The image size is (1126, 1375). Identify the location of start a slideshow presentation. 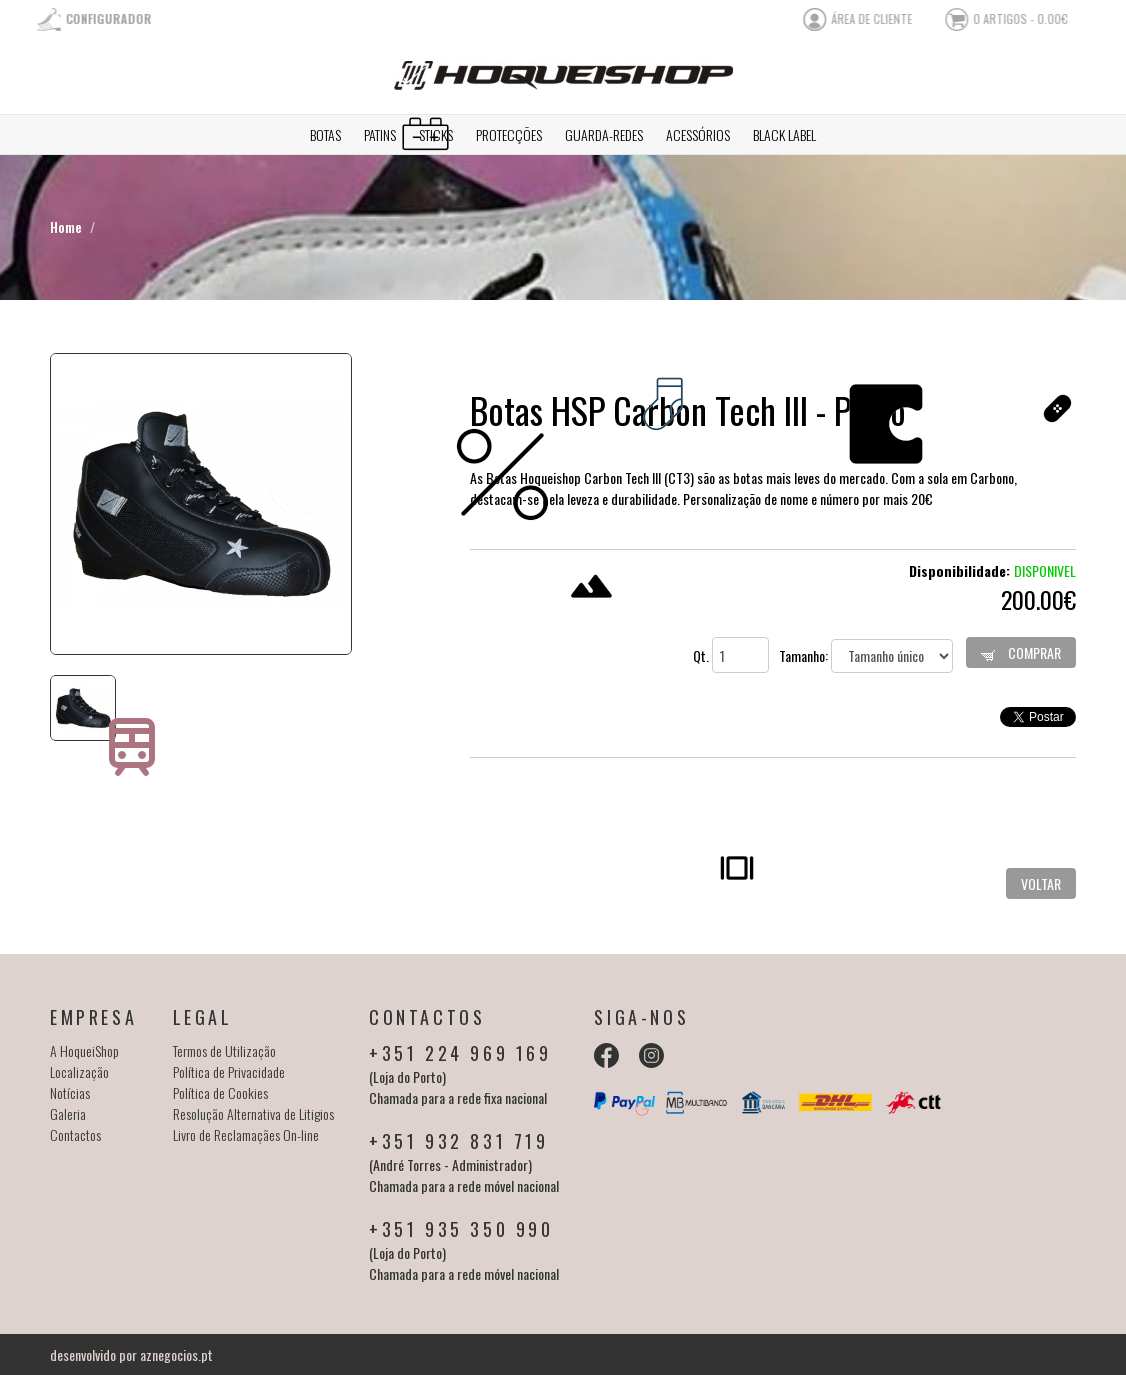
(737, 868).